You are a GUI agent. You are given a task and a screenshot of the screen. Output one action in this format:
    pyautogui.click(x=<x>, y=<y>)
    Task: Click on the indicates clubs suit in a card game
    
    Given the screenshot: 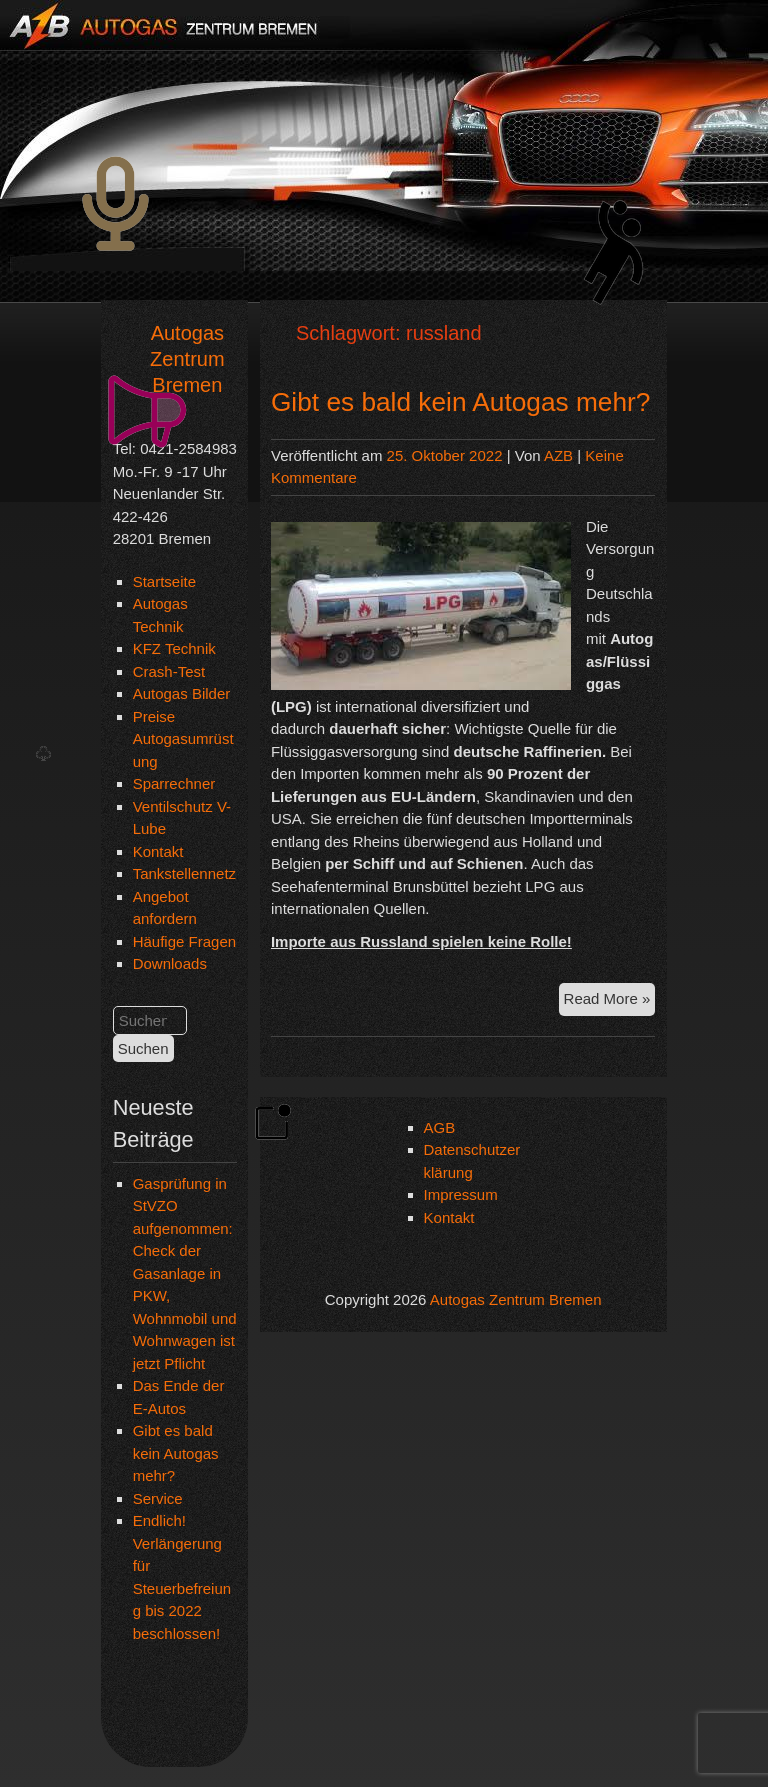 What is the action you would take?
    pyautogui.click(x=43, y=753)
    